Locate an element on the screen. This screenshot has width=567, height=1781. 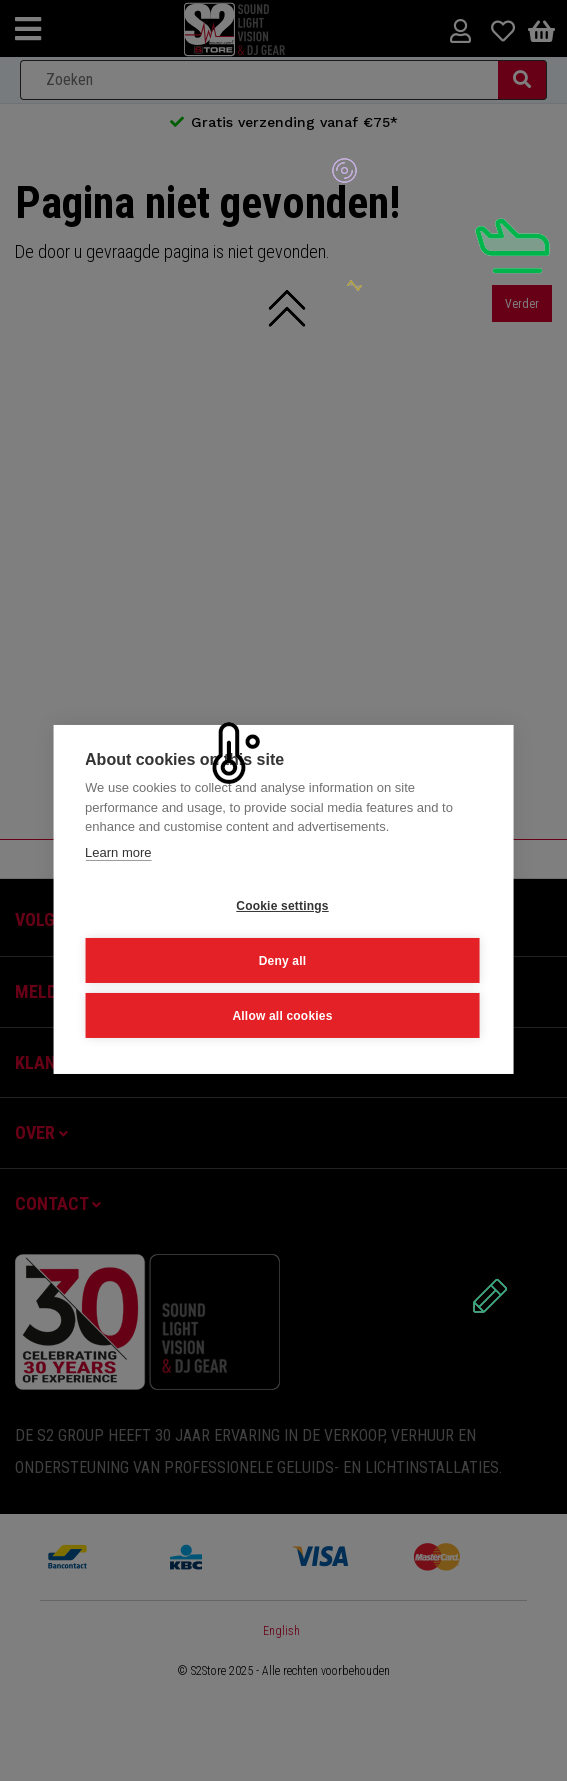
view current temperature reading is located at coordinates (231, 753).